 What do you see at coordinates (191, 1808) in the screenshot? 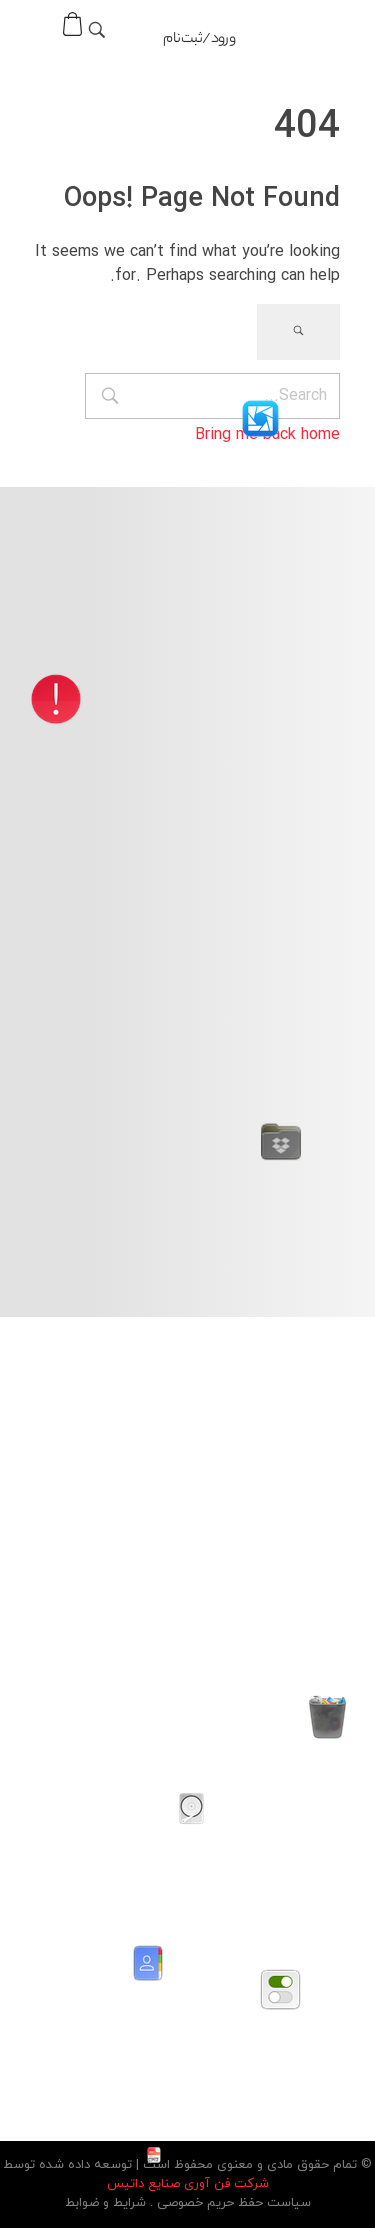
I see `open disk management utility` at bounding box center [191, 1808].